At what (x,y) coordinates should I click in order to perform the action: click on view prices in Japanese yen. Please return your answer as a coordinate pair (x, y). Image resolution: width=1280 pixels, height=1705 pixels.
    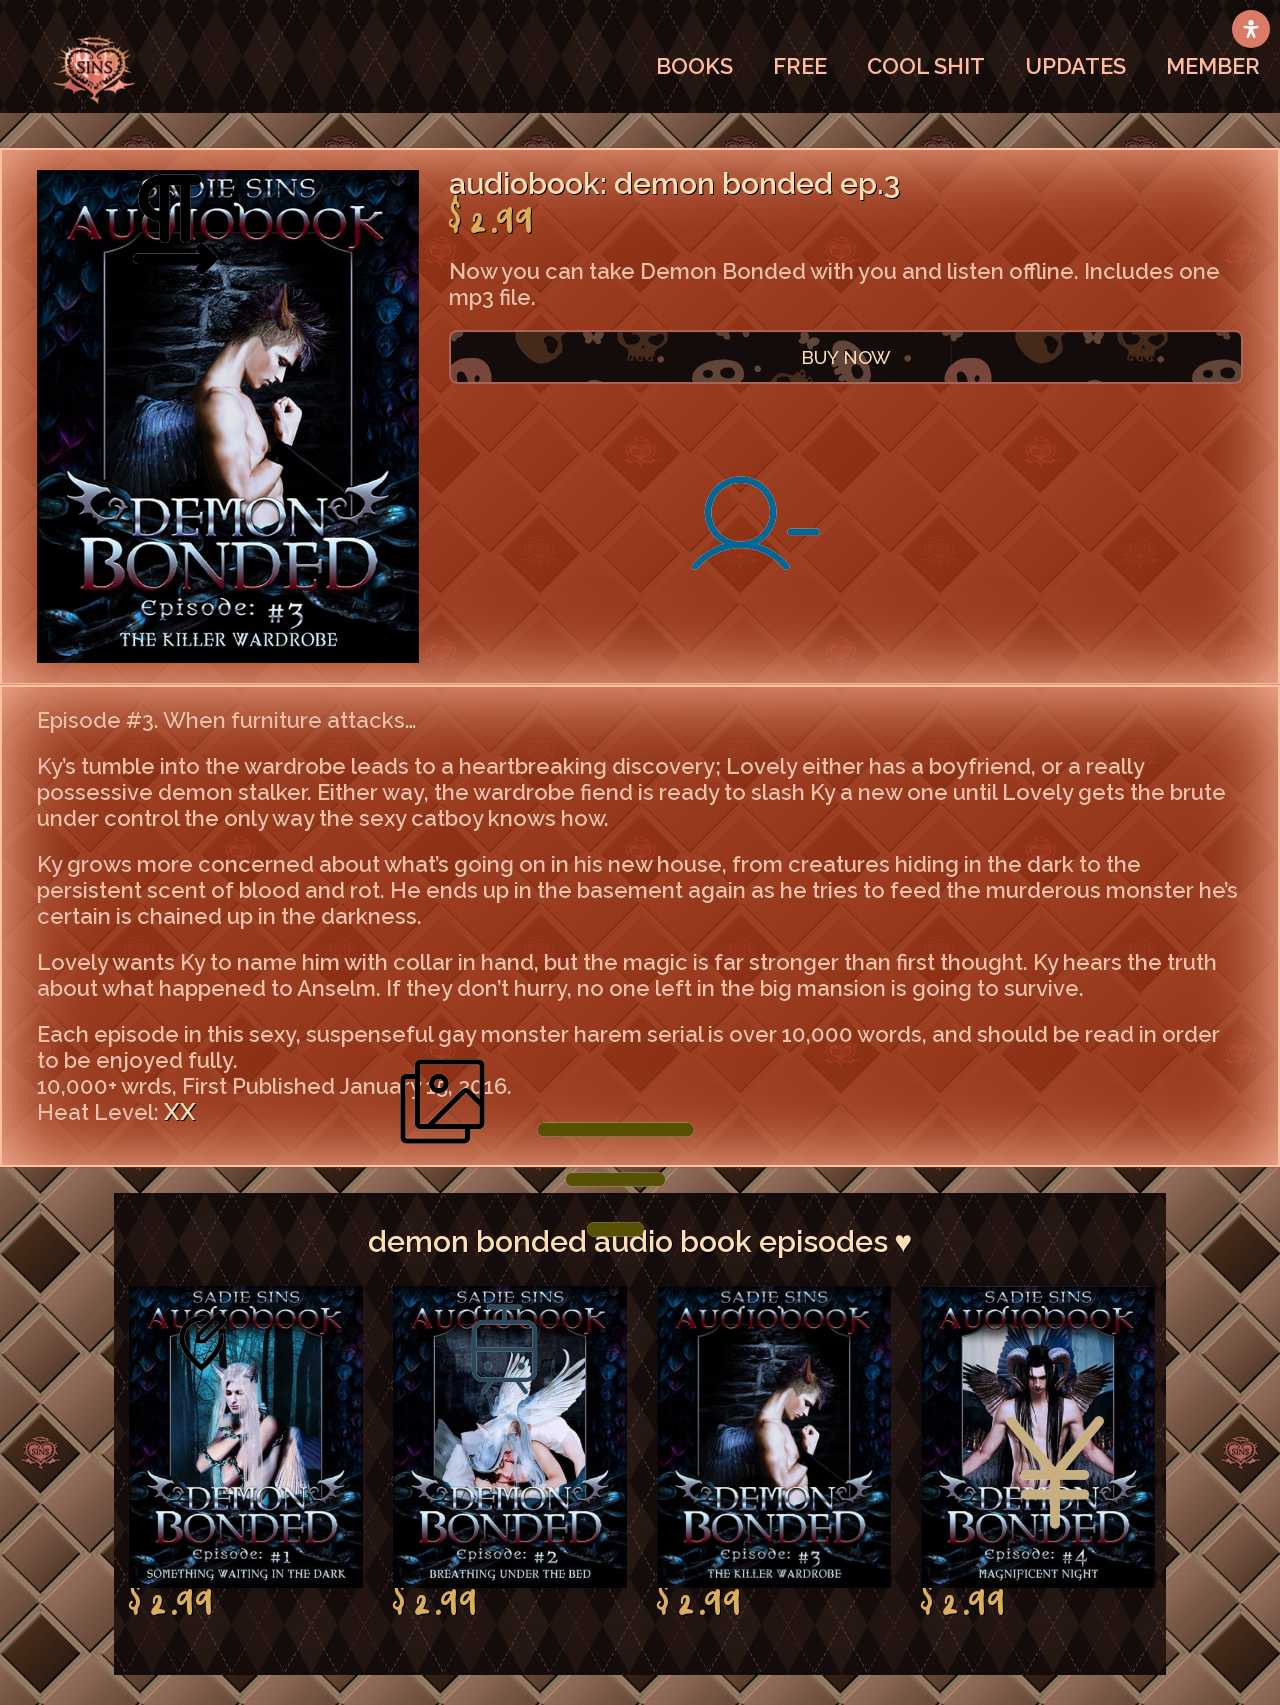
    Looking at the image, I should click on (1055, 1470).